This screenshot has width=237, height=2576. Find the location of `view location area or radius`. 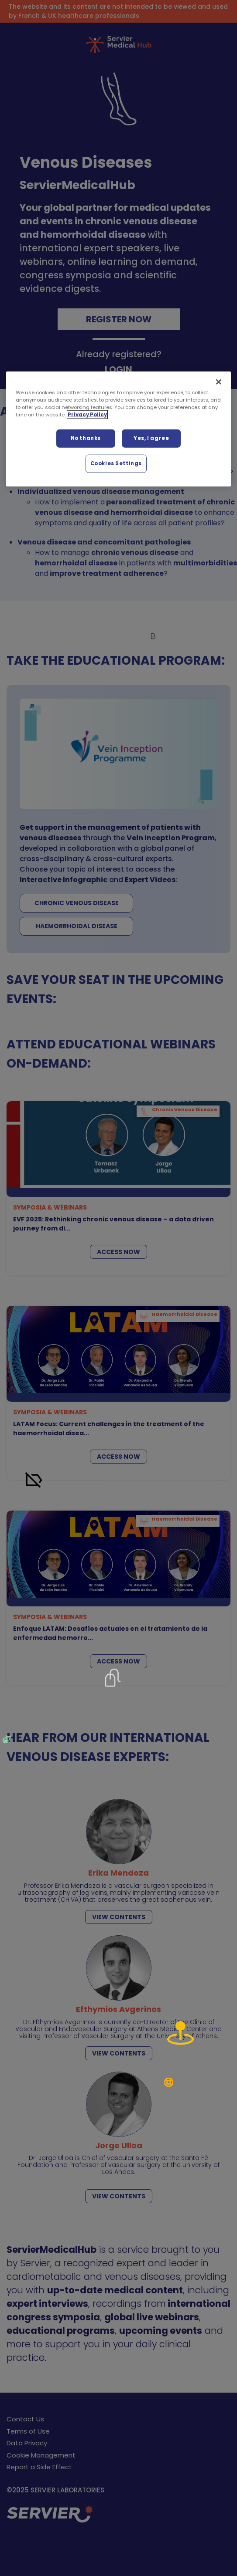

view location area or radius is located at coordinates (180, 2033).